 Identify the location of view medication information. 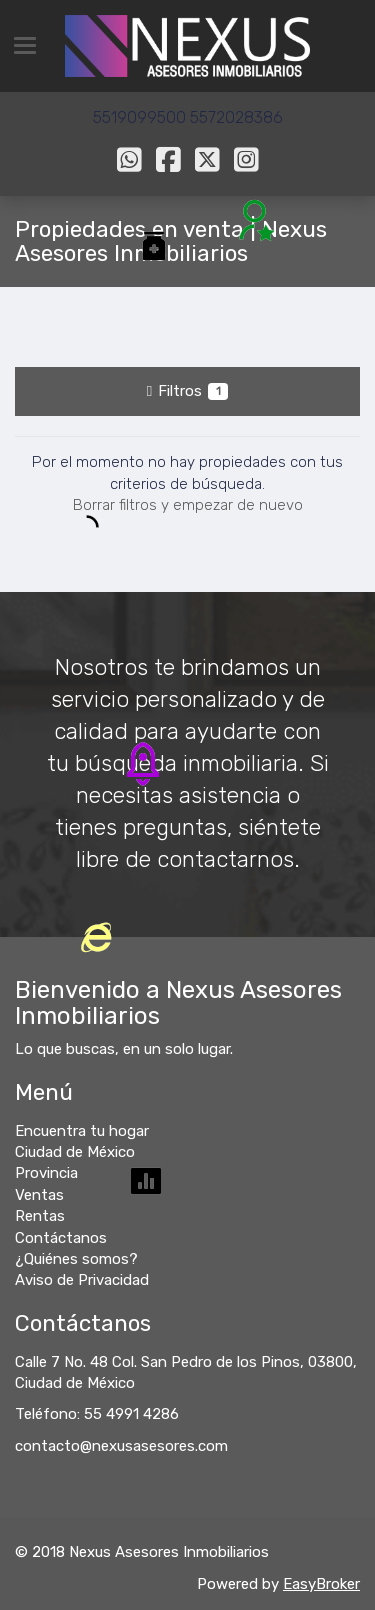
(154, 246).